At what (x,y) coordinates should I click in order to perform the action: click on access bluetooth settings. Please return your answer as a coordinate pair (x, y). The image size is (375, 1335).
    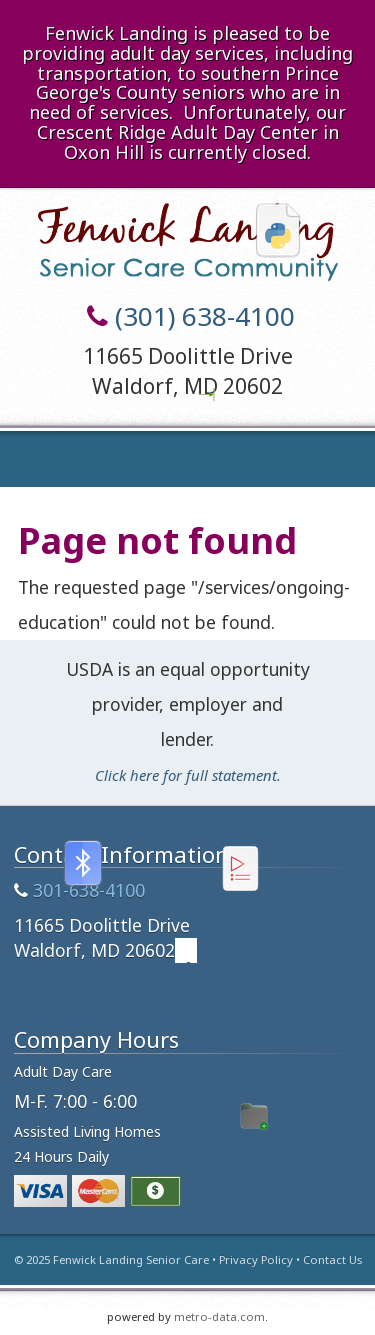
    Looking at the image, I should click on (83, 863).